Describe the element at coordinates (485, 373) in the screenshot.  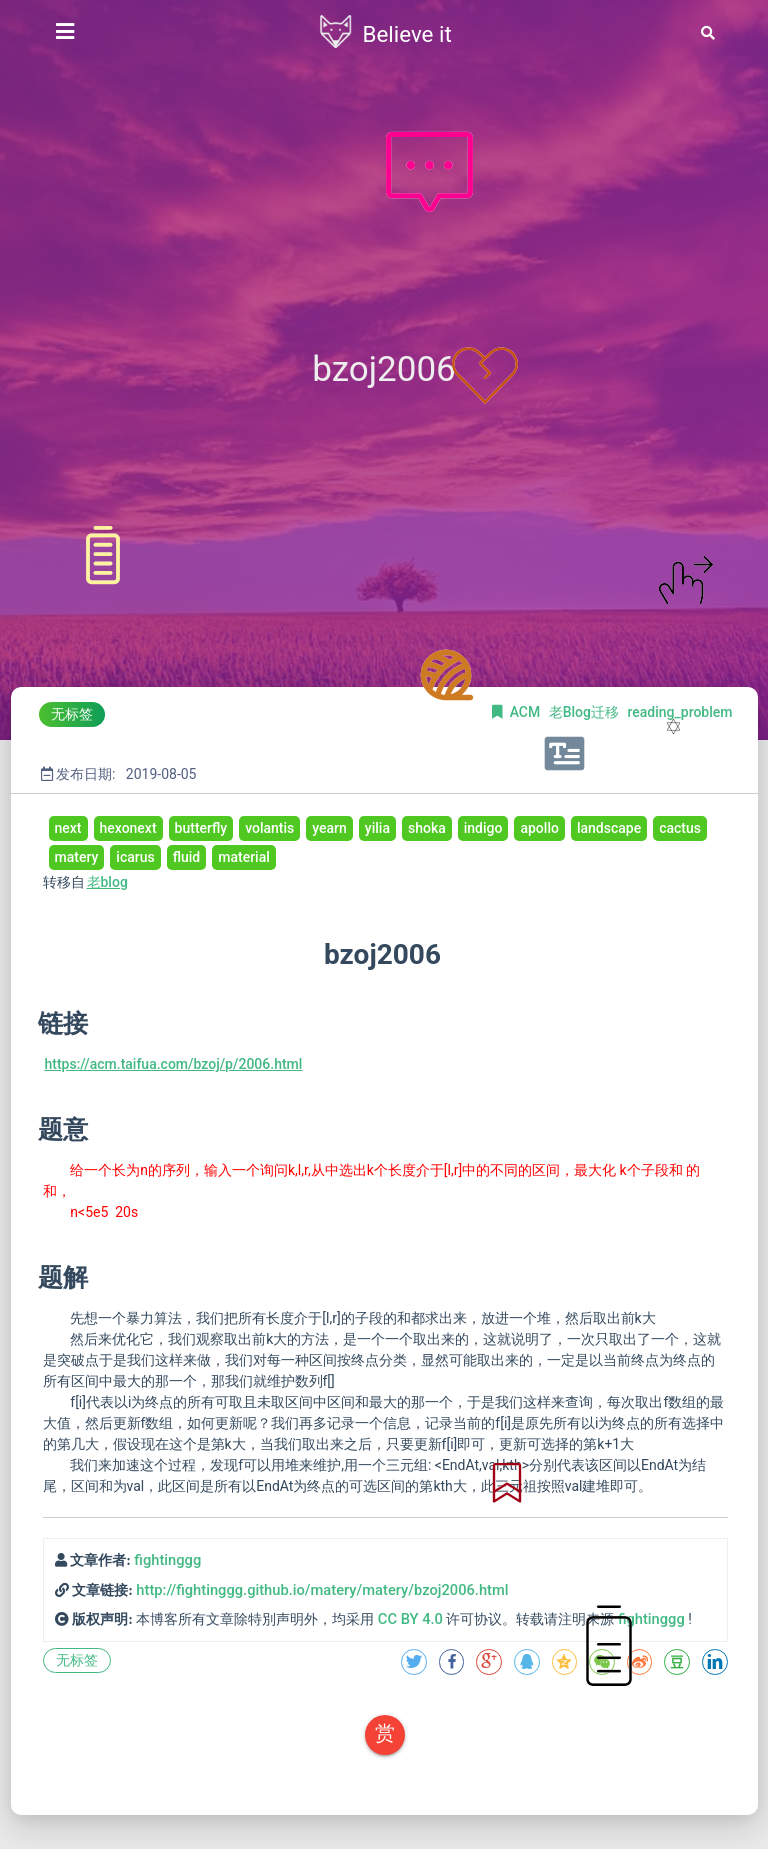
I see `unlike or remove from favorites` at that location.